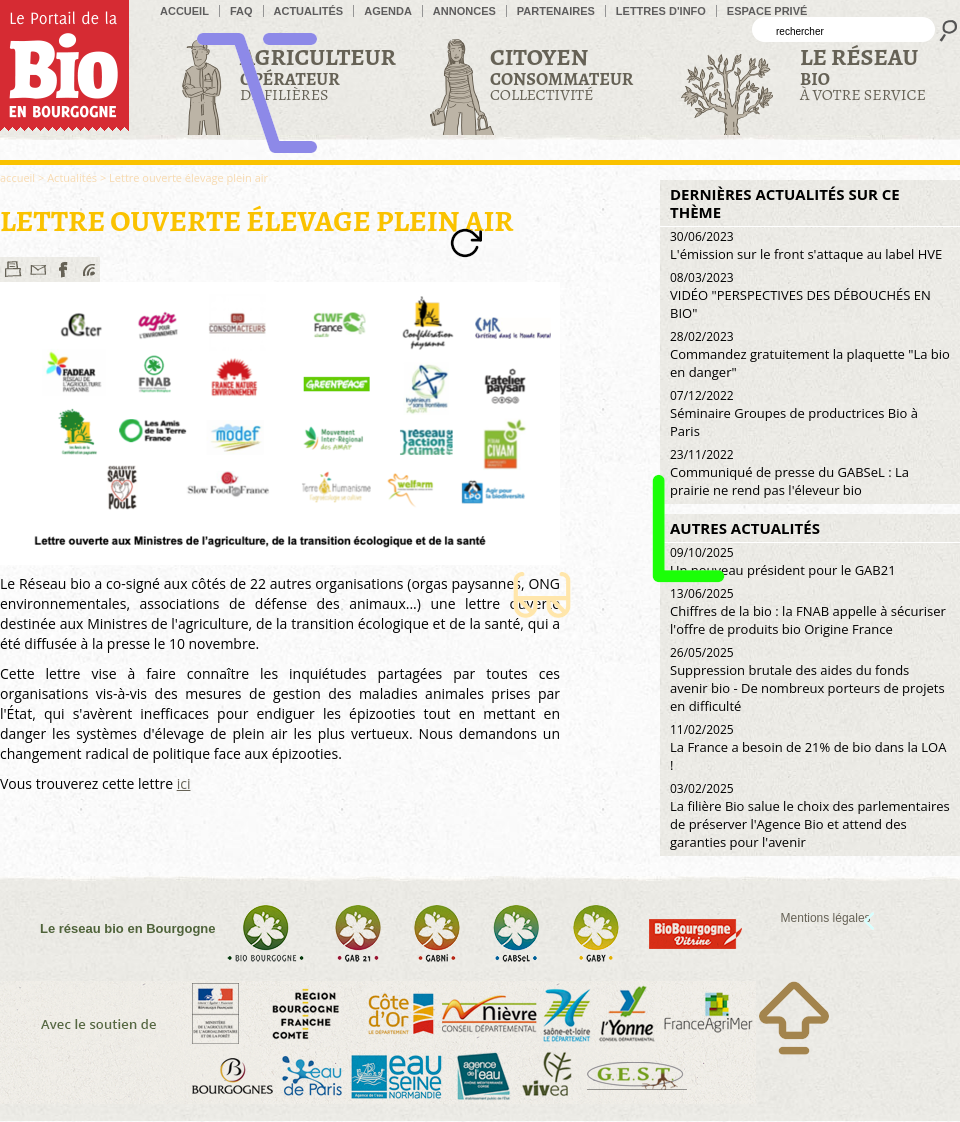 The height and width of the screenshot is (1122, 960). What do you see at coordinates (688, 528) in the screenshot?
I see `indicates a label or item starting with the letter L` at bounding box center [688, 528].